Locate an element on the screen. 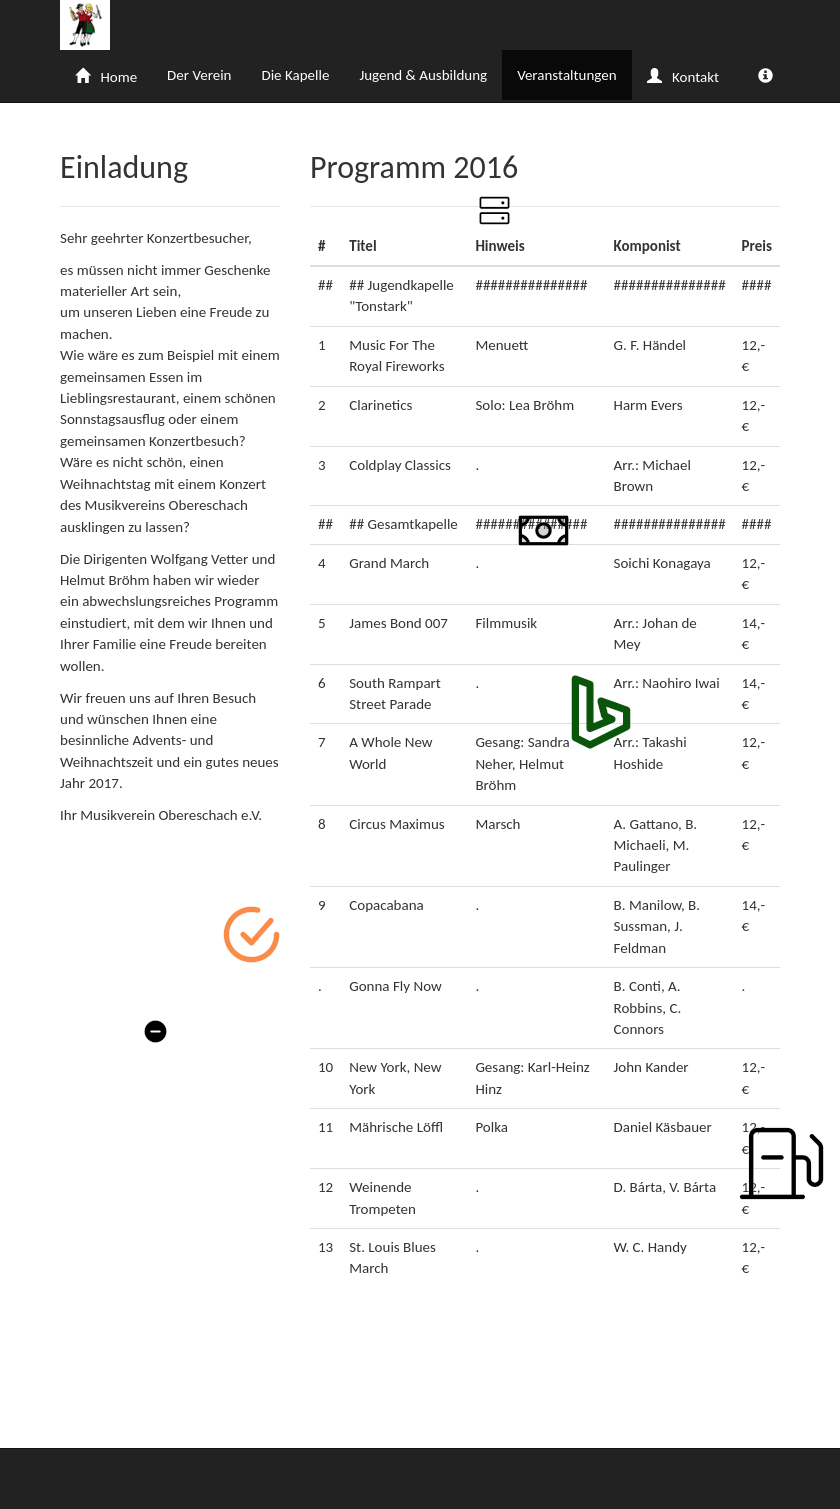 The height and width of the screenshot is (1509, 840). access storage or server settings is located at coordinates (494, 210).